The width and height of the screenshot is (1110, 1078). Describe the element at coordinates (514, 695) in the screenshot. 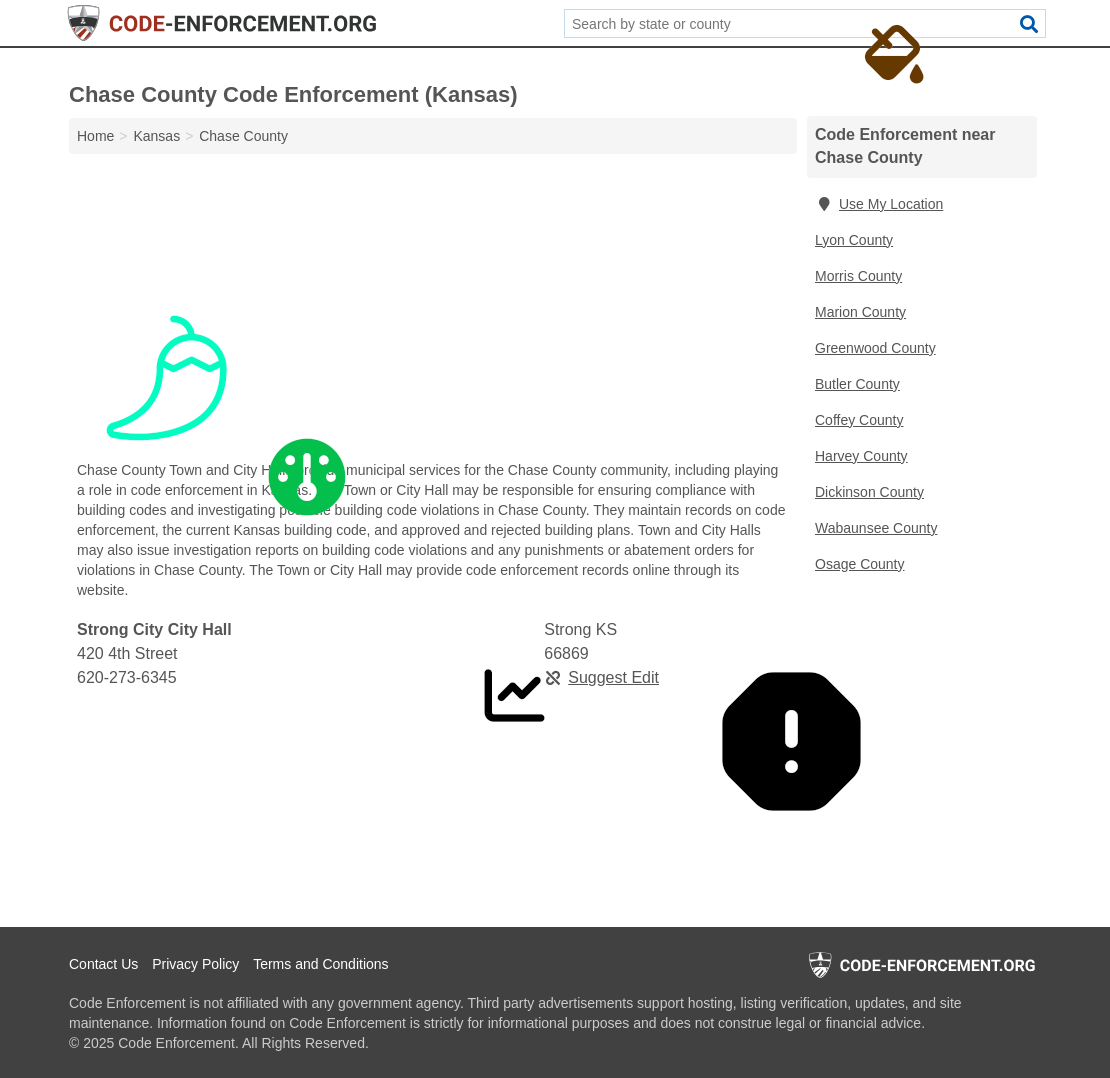

I see `view analytics or performance data` at that location.